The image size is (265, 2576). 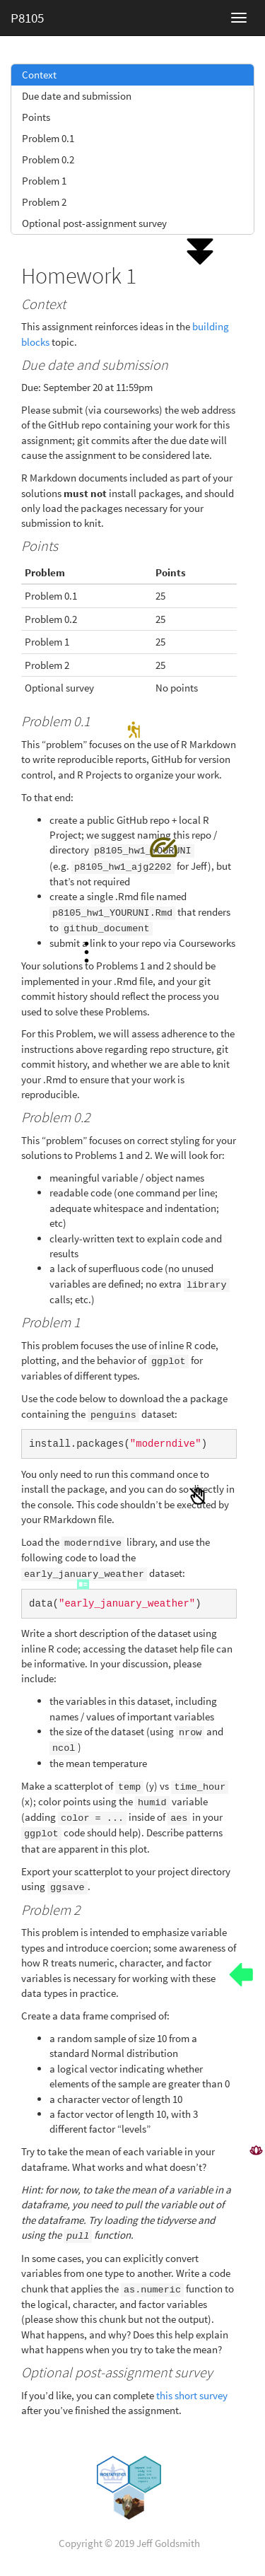 What do you see at coordinates (83, 1584) in the screenshot?
I see `view news articles or press clippings` at bounding box center [83, 1584].